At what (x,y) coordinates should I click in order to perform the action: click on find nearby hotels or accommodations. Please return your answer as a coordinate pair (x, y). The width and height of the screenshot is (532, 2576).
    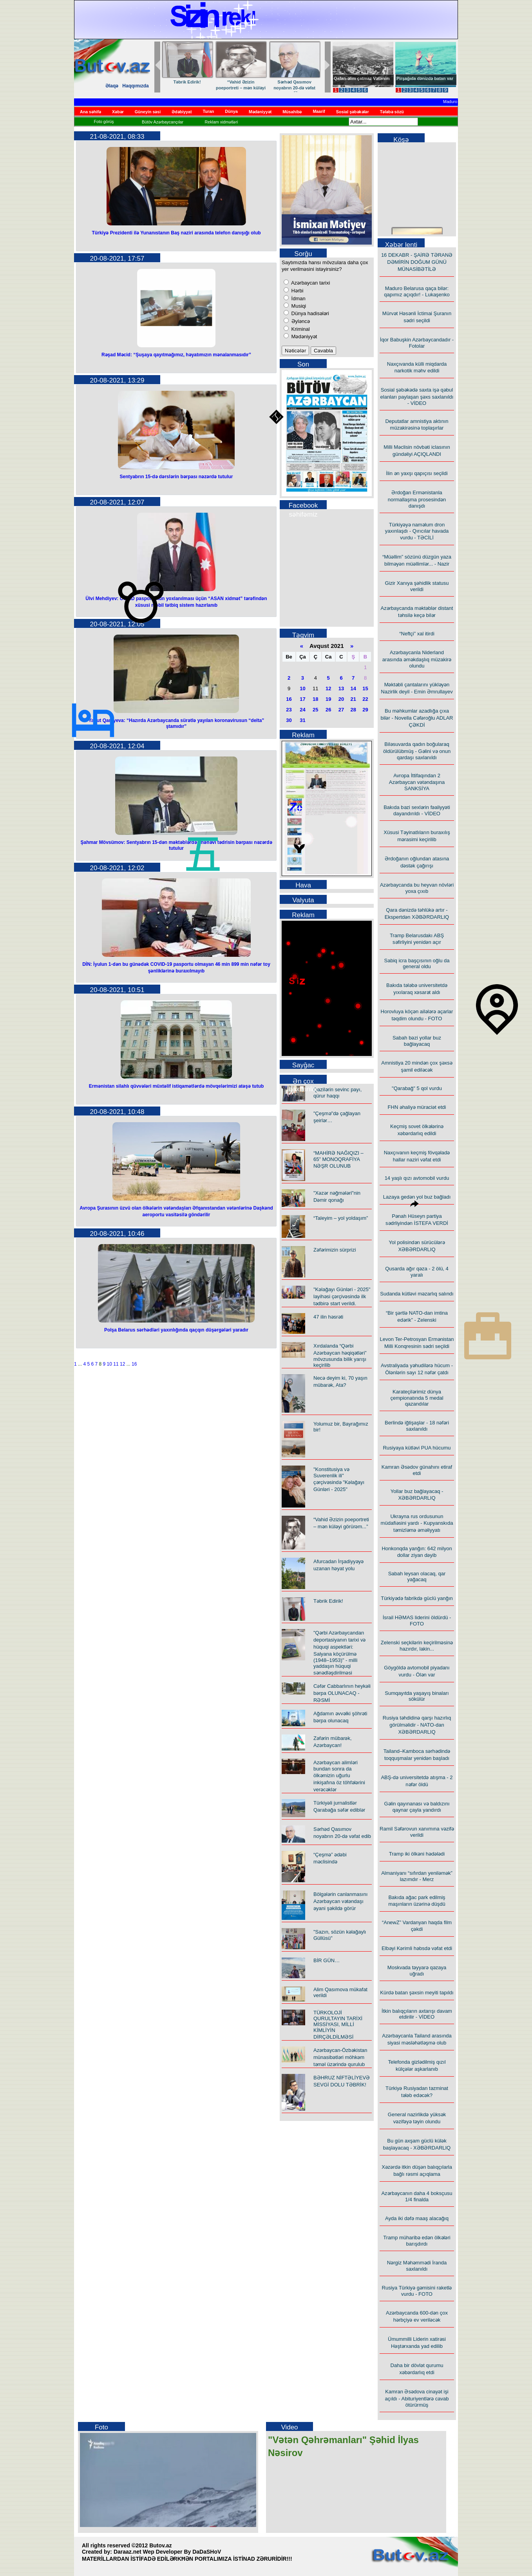
    Looking at the image, I should click on (93, 720).